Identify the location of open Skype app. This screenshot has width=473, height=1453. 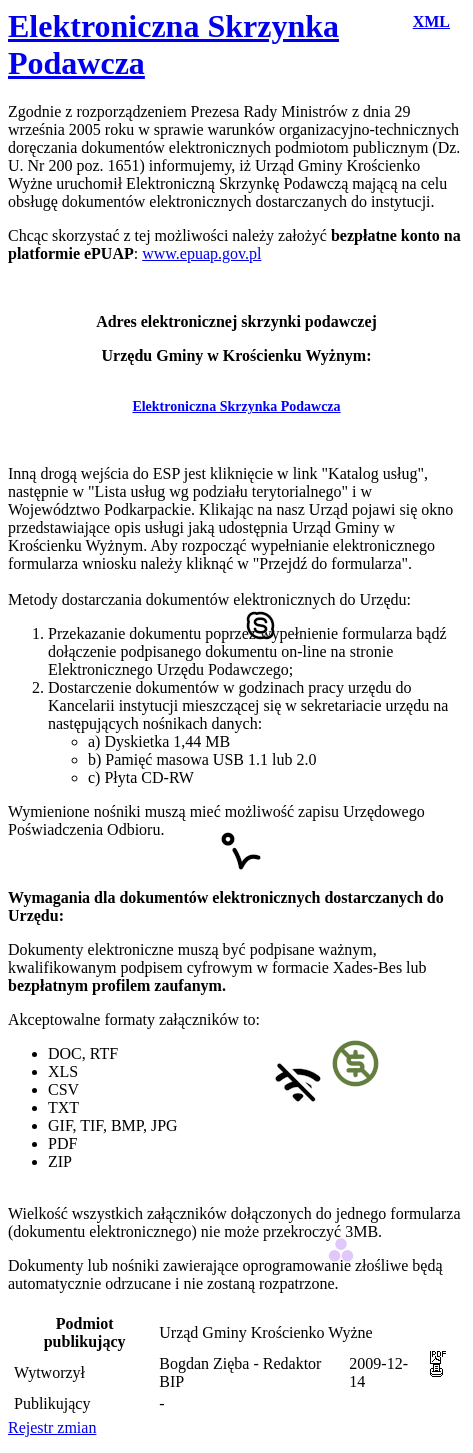
(260, 625).